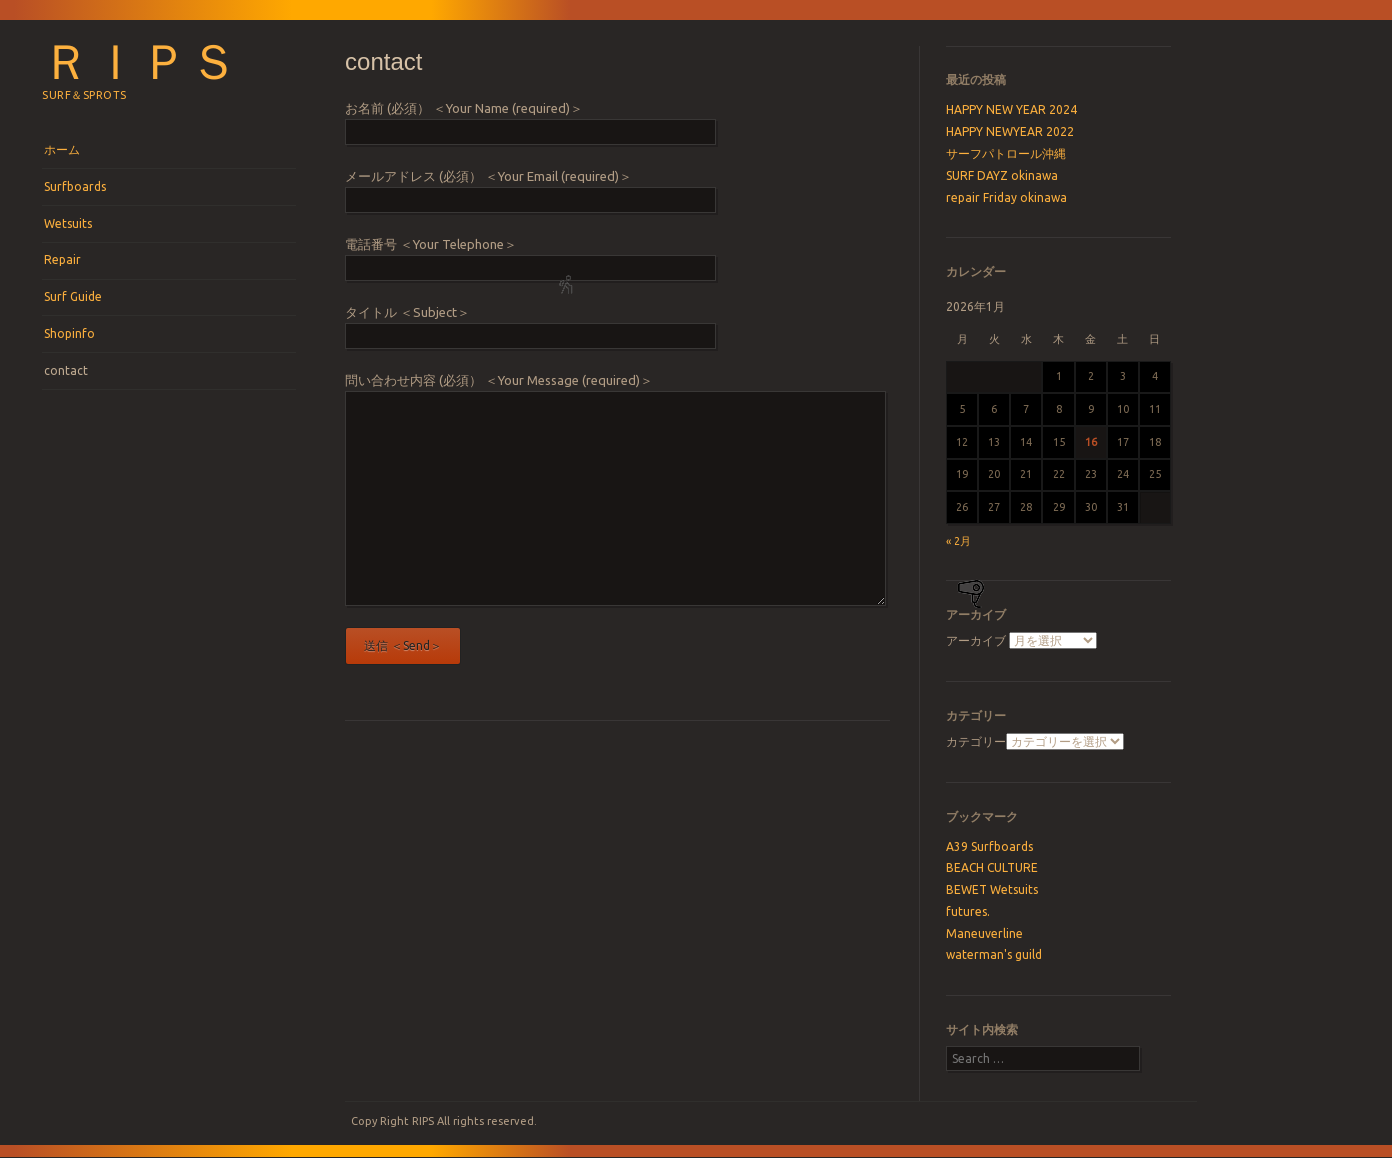 The image size is (1392, 1158). Describe the element at coordinates (566, 284) in the screenshot. I see `access hiking trails or outdoor activities` at that location.